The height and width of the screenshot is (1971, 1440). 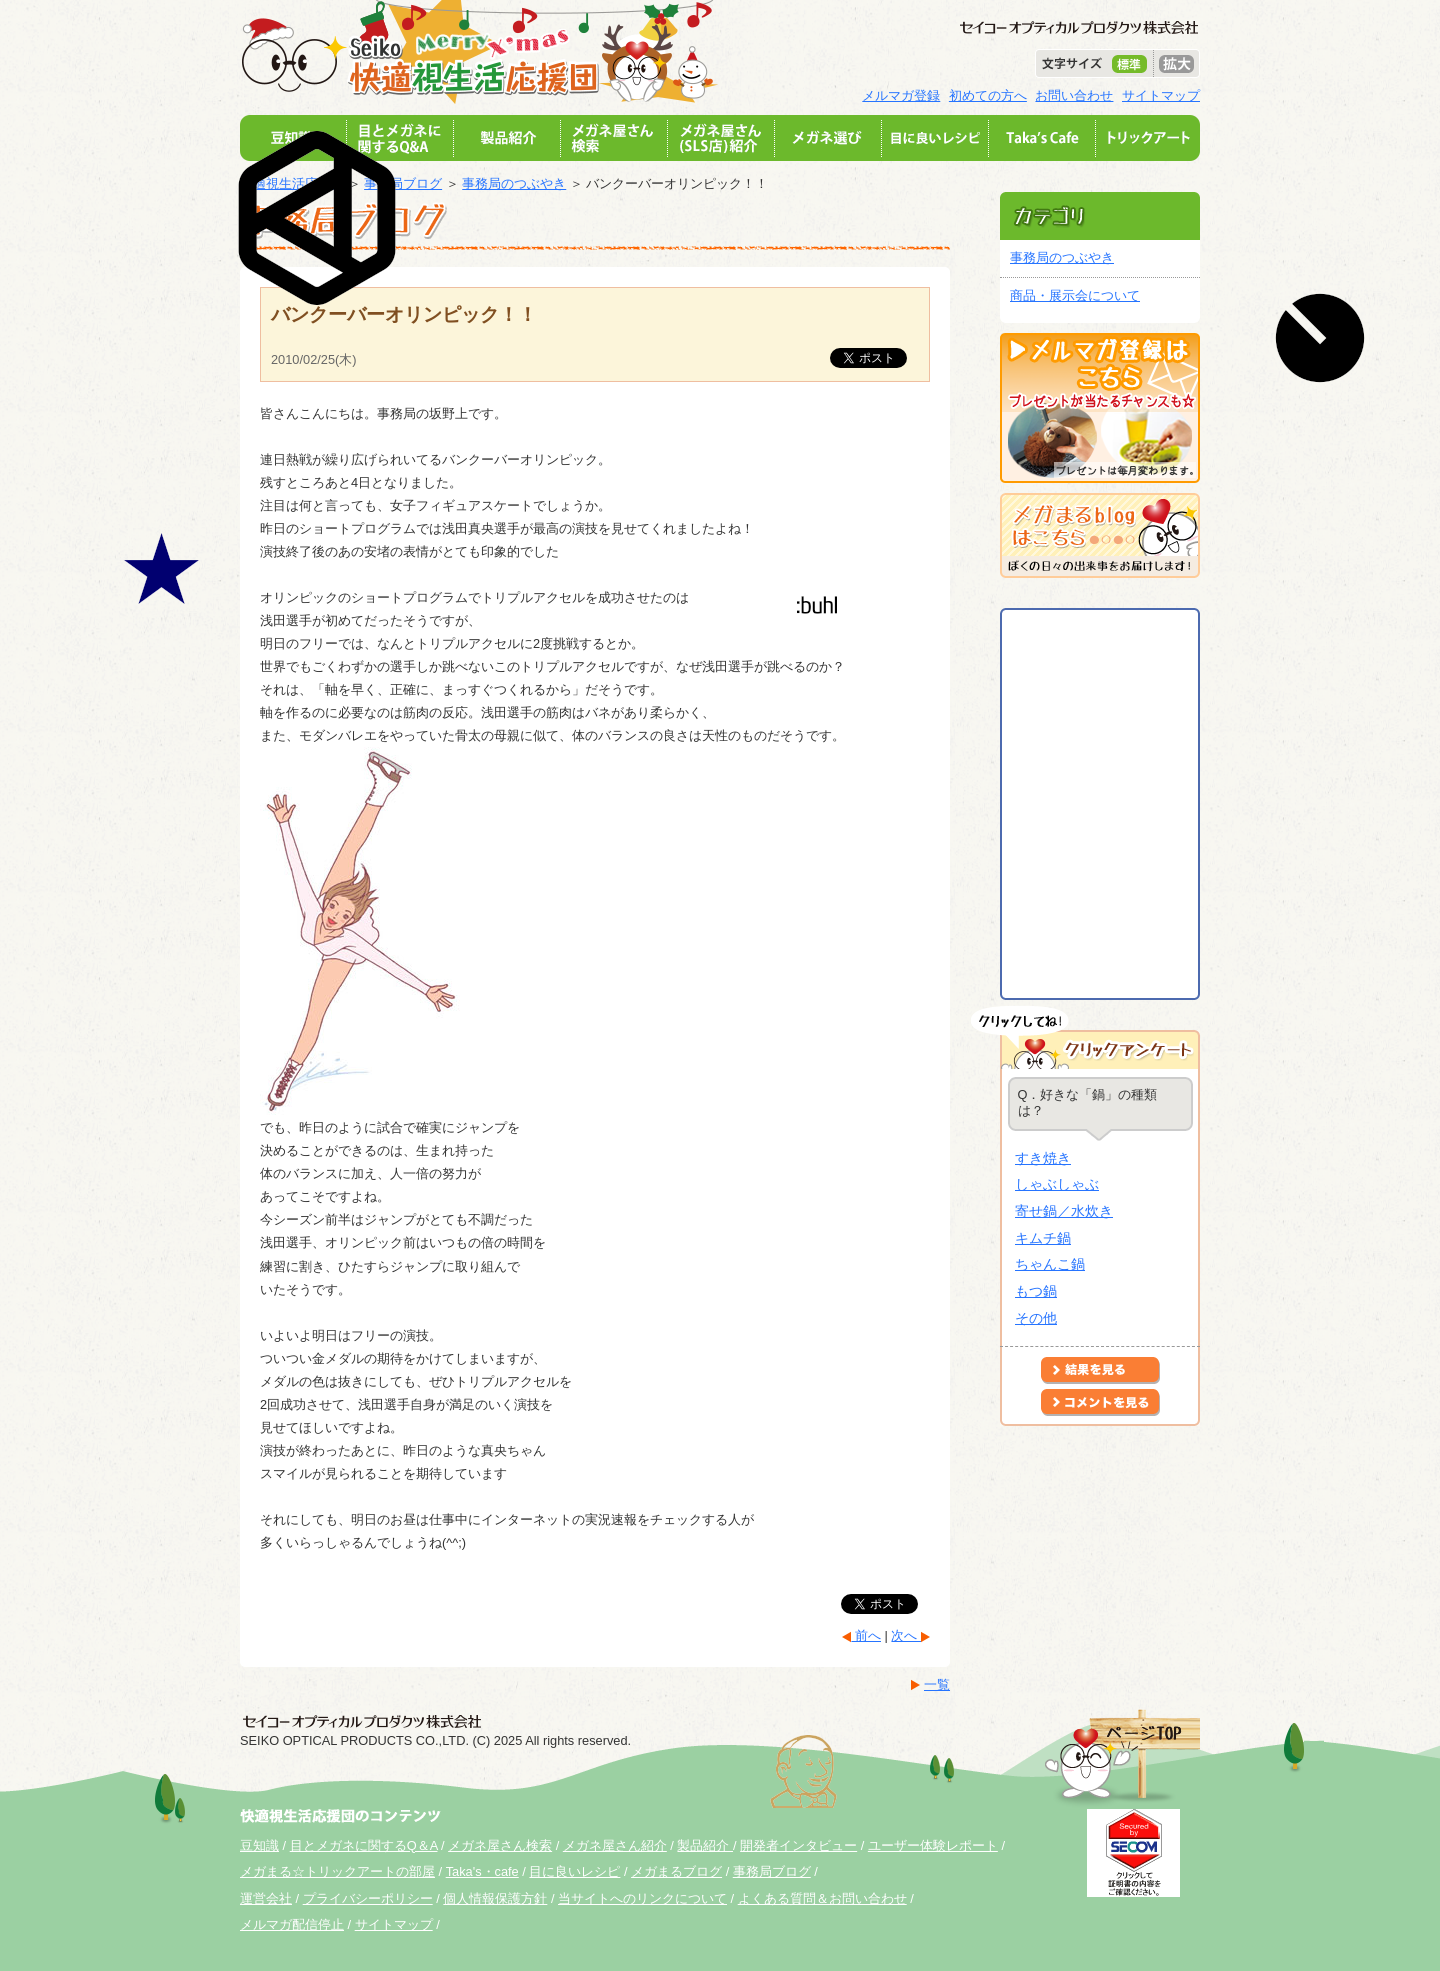 I want to click on scan a QR code or barcode, so click(x=1320, y=338).